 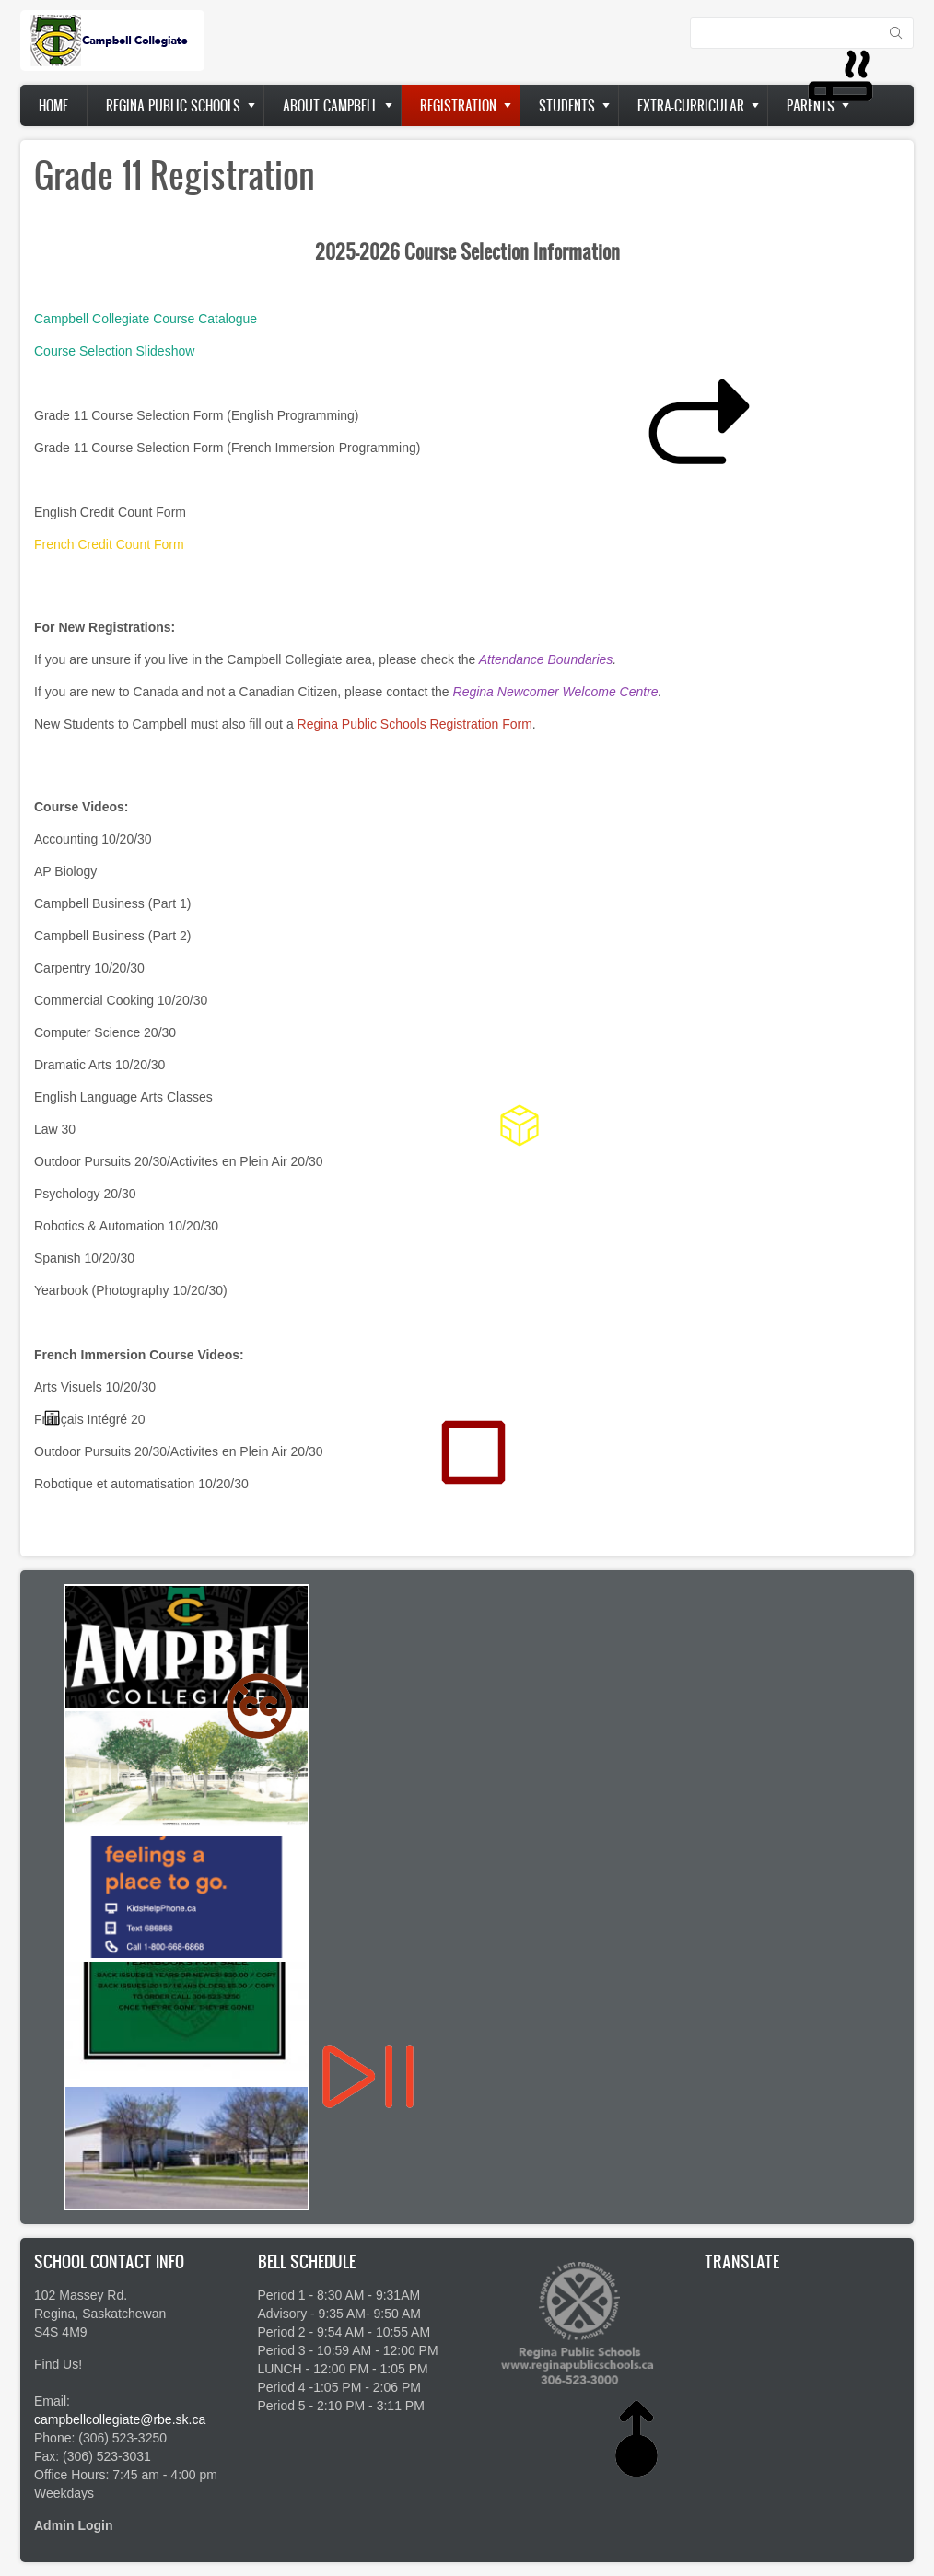 What do you see at coordinates (520, 1125) in the screenshot?
I see `open CodeSandbox development environment` at bounding box center [520, 1125].